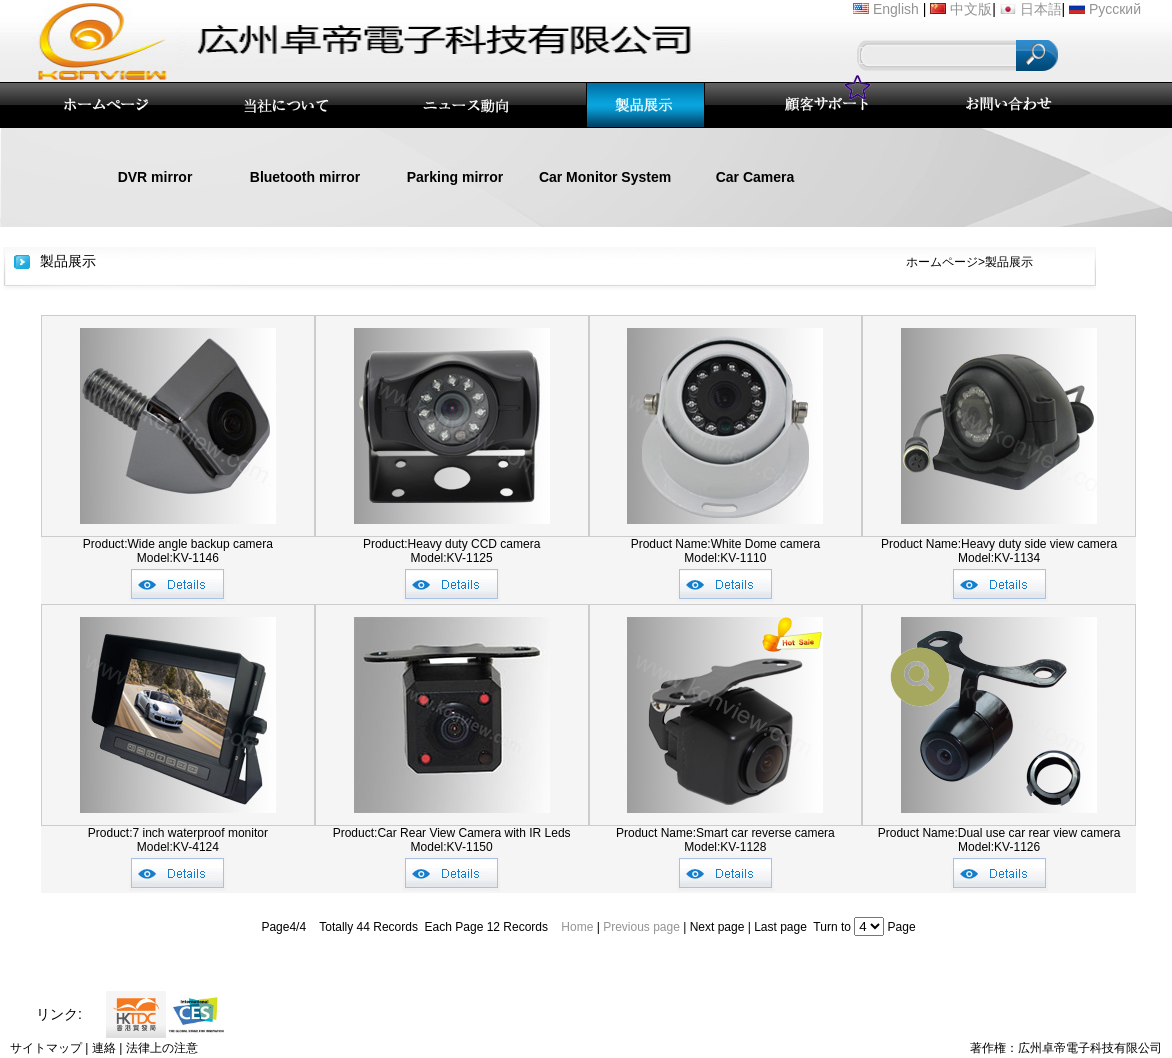 This screenshot has height=1058, width=1172. I want to click on tap to search, so click(920, 677).